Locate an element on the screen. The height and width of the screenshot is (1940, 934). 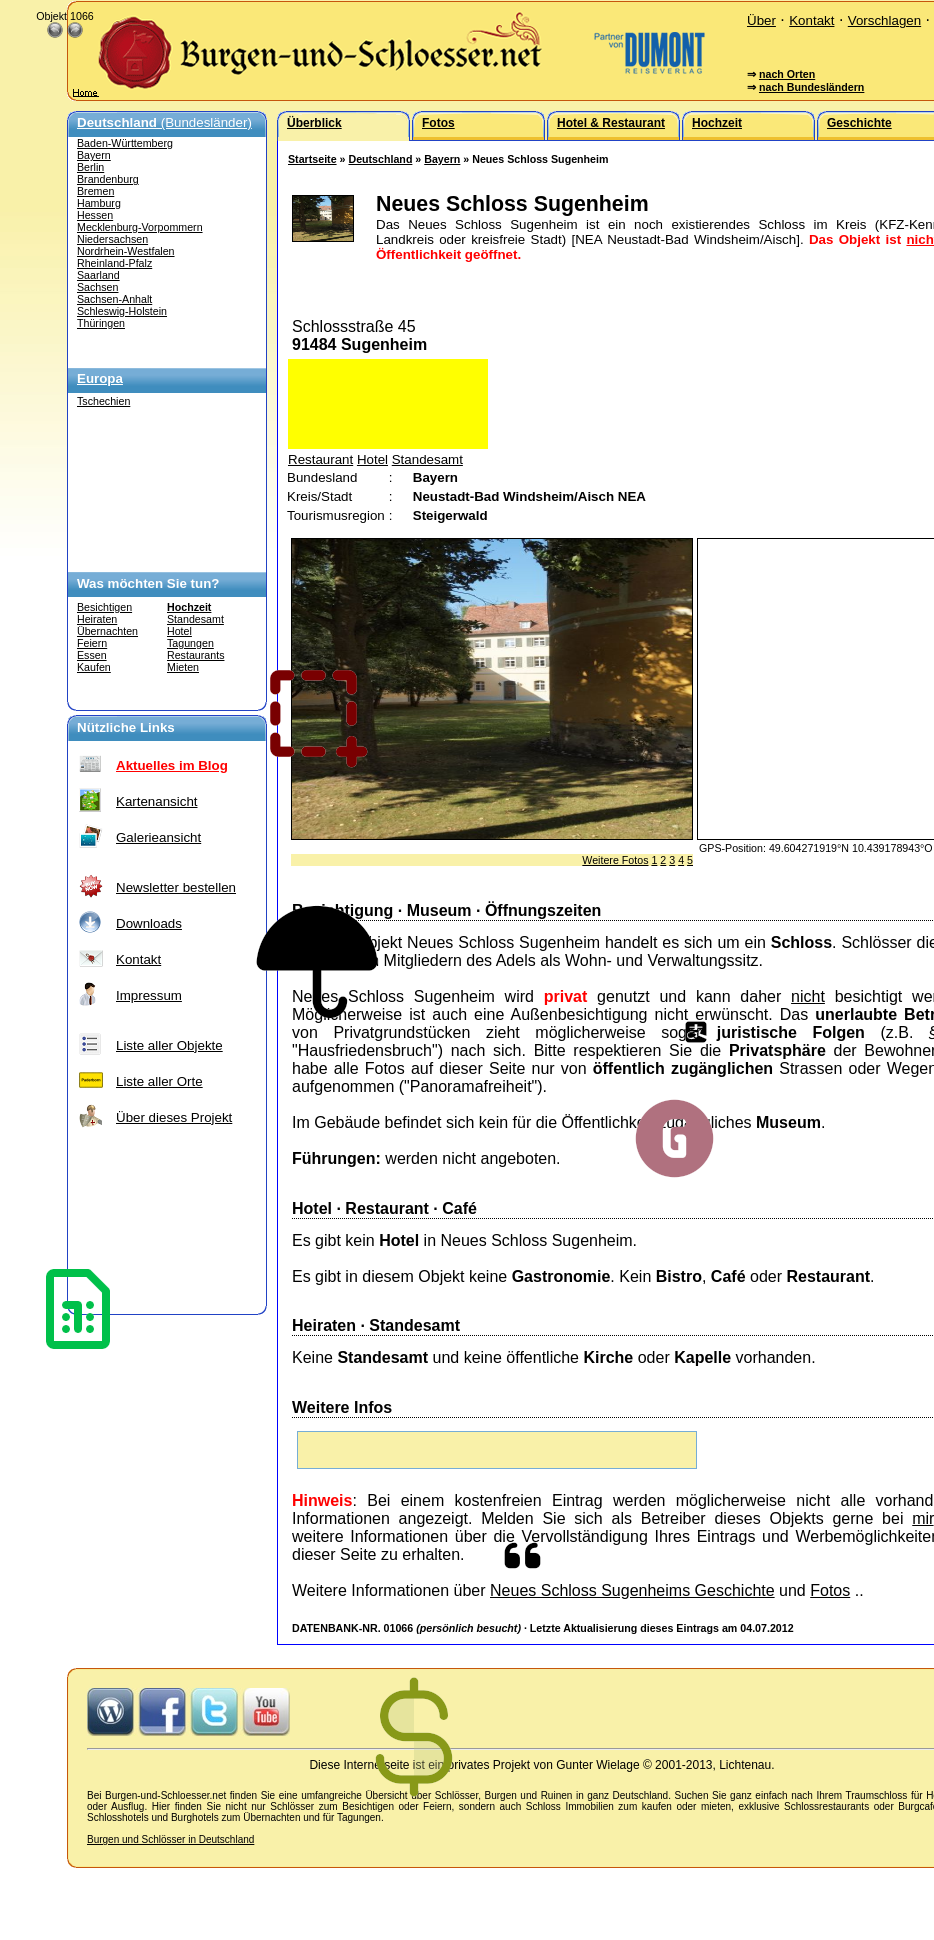
pay with Alipay is located at coordinates (696, 1032).